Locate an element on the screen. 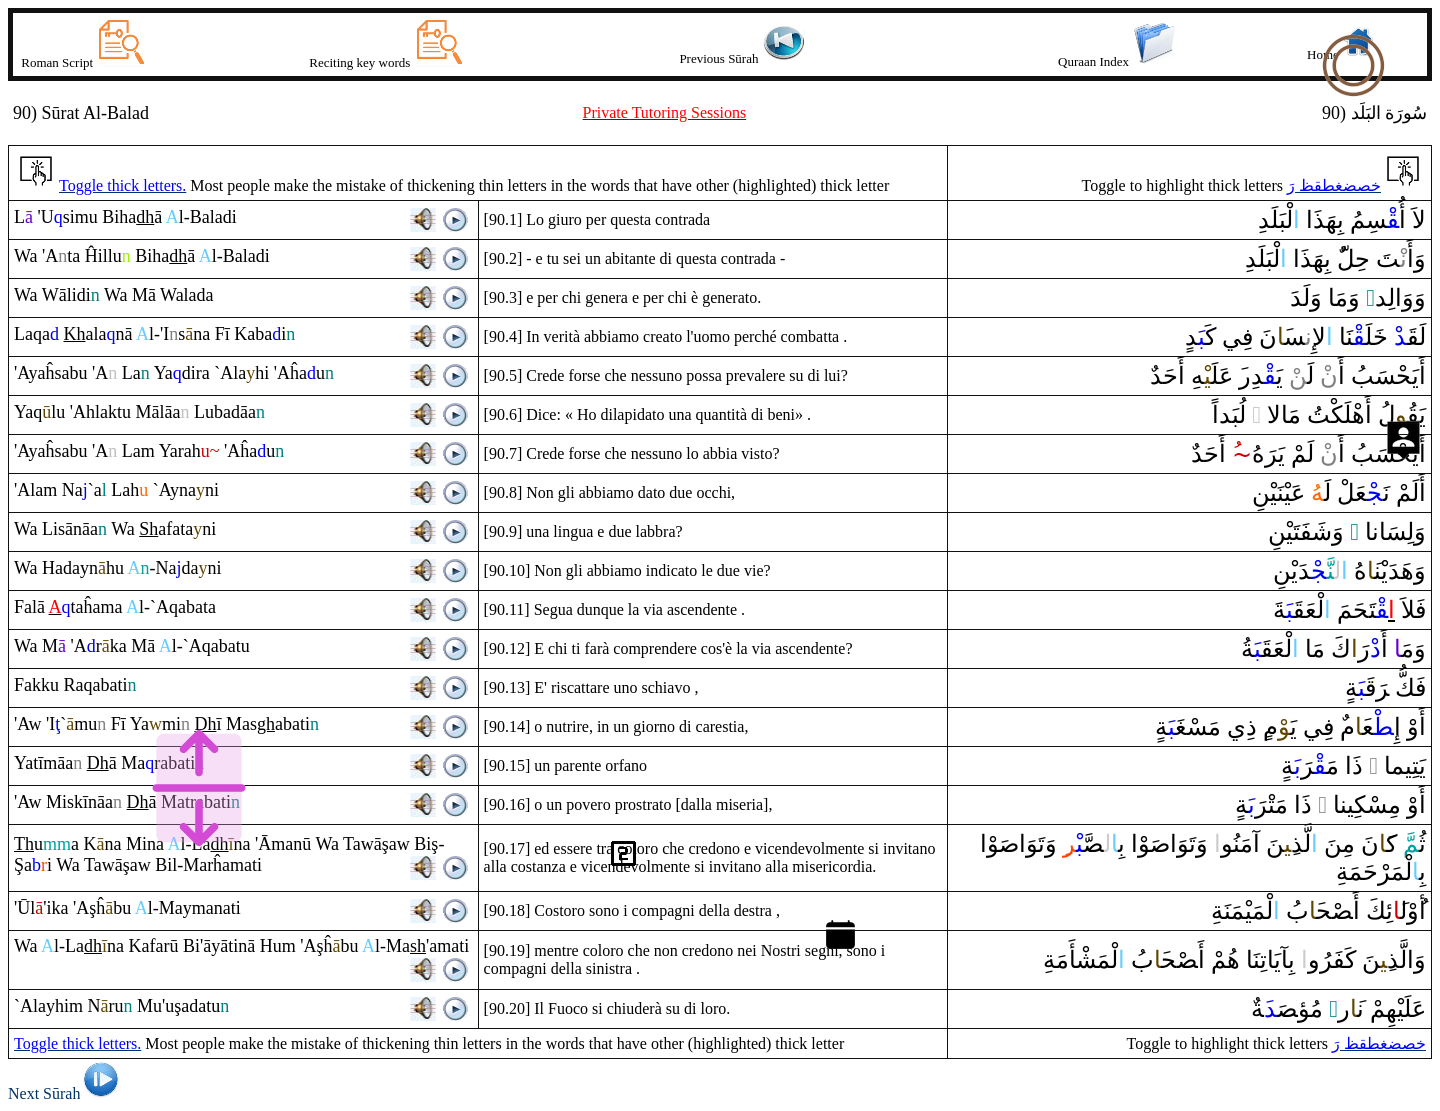 The height and width of the screenshot is (1111, 1440). start recording audio or video is located at coordinates (1353, 65).